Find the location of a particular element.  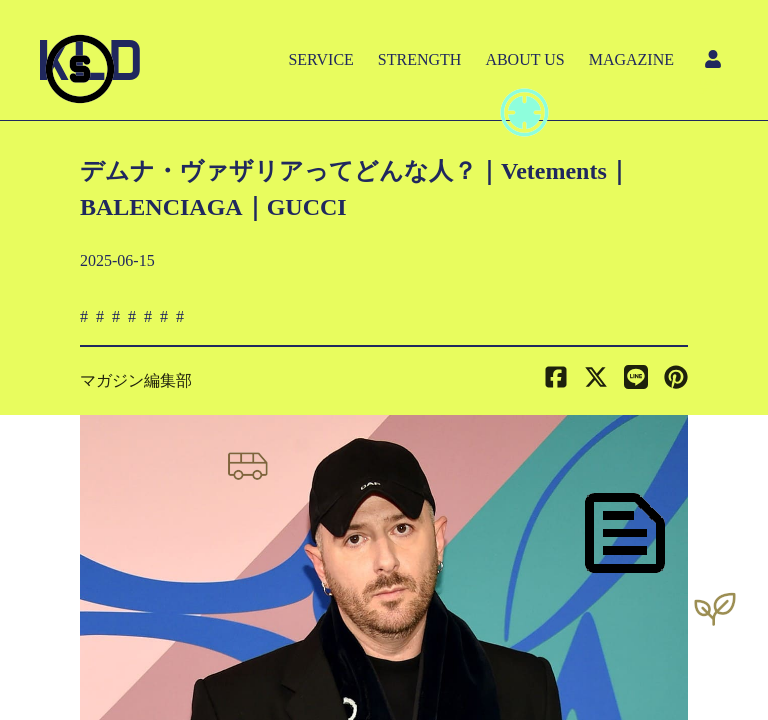

track delivery or shipping status is located at coordinates (246, 465).